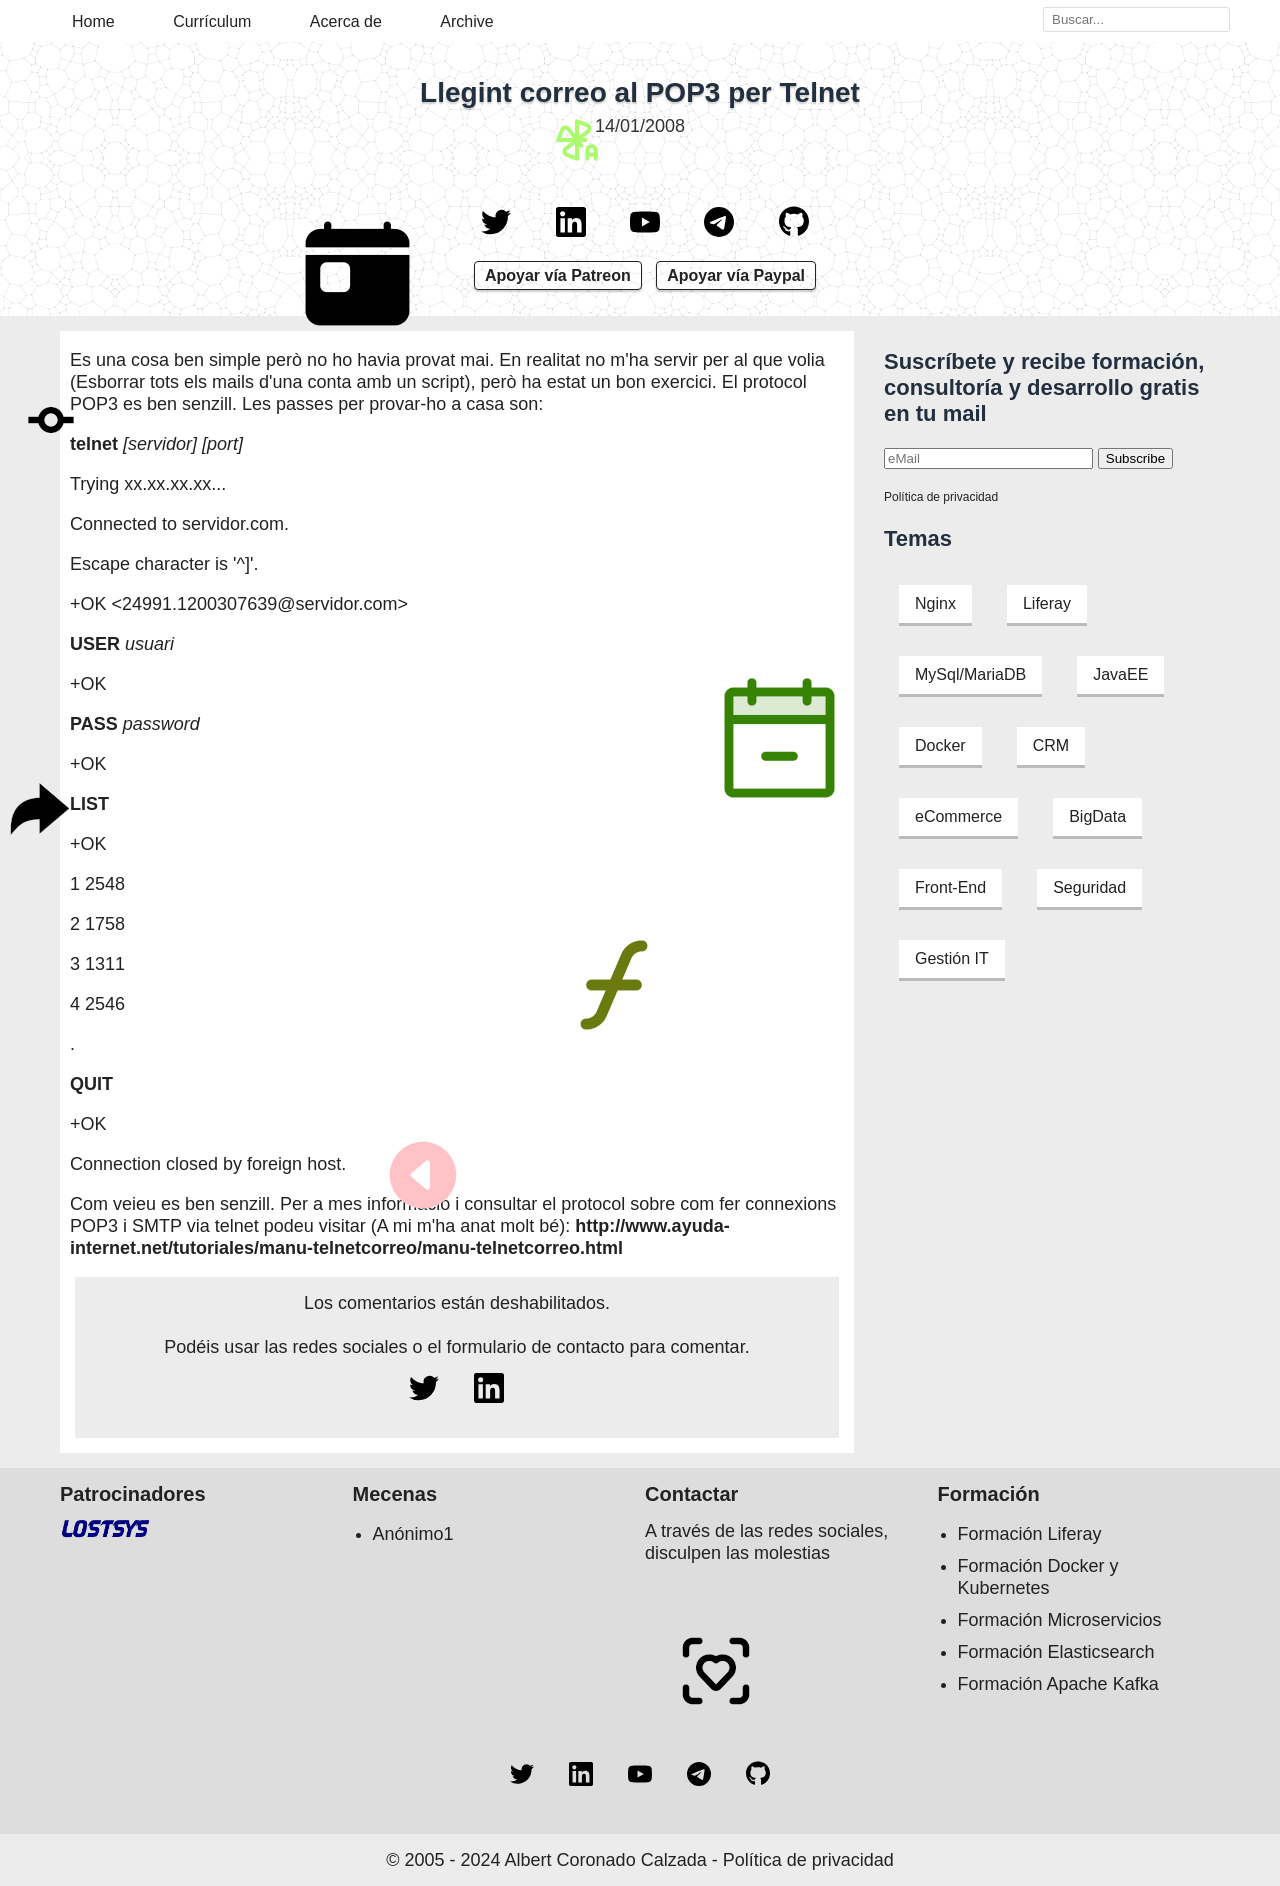 The height and width of the screenshot is (1886, 1280). I want to click on share or forward content, so click(40, 809).